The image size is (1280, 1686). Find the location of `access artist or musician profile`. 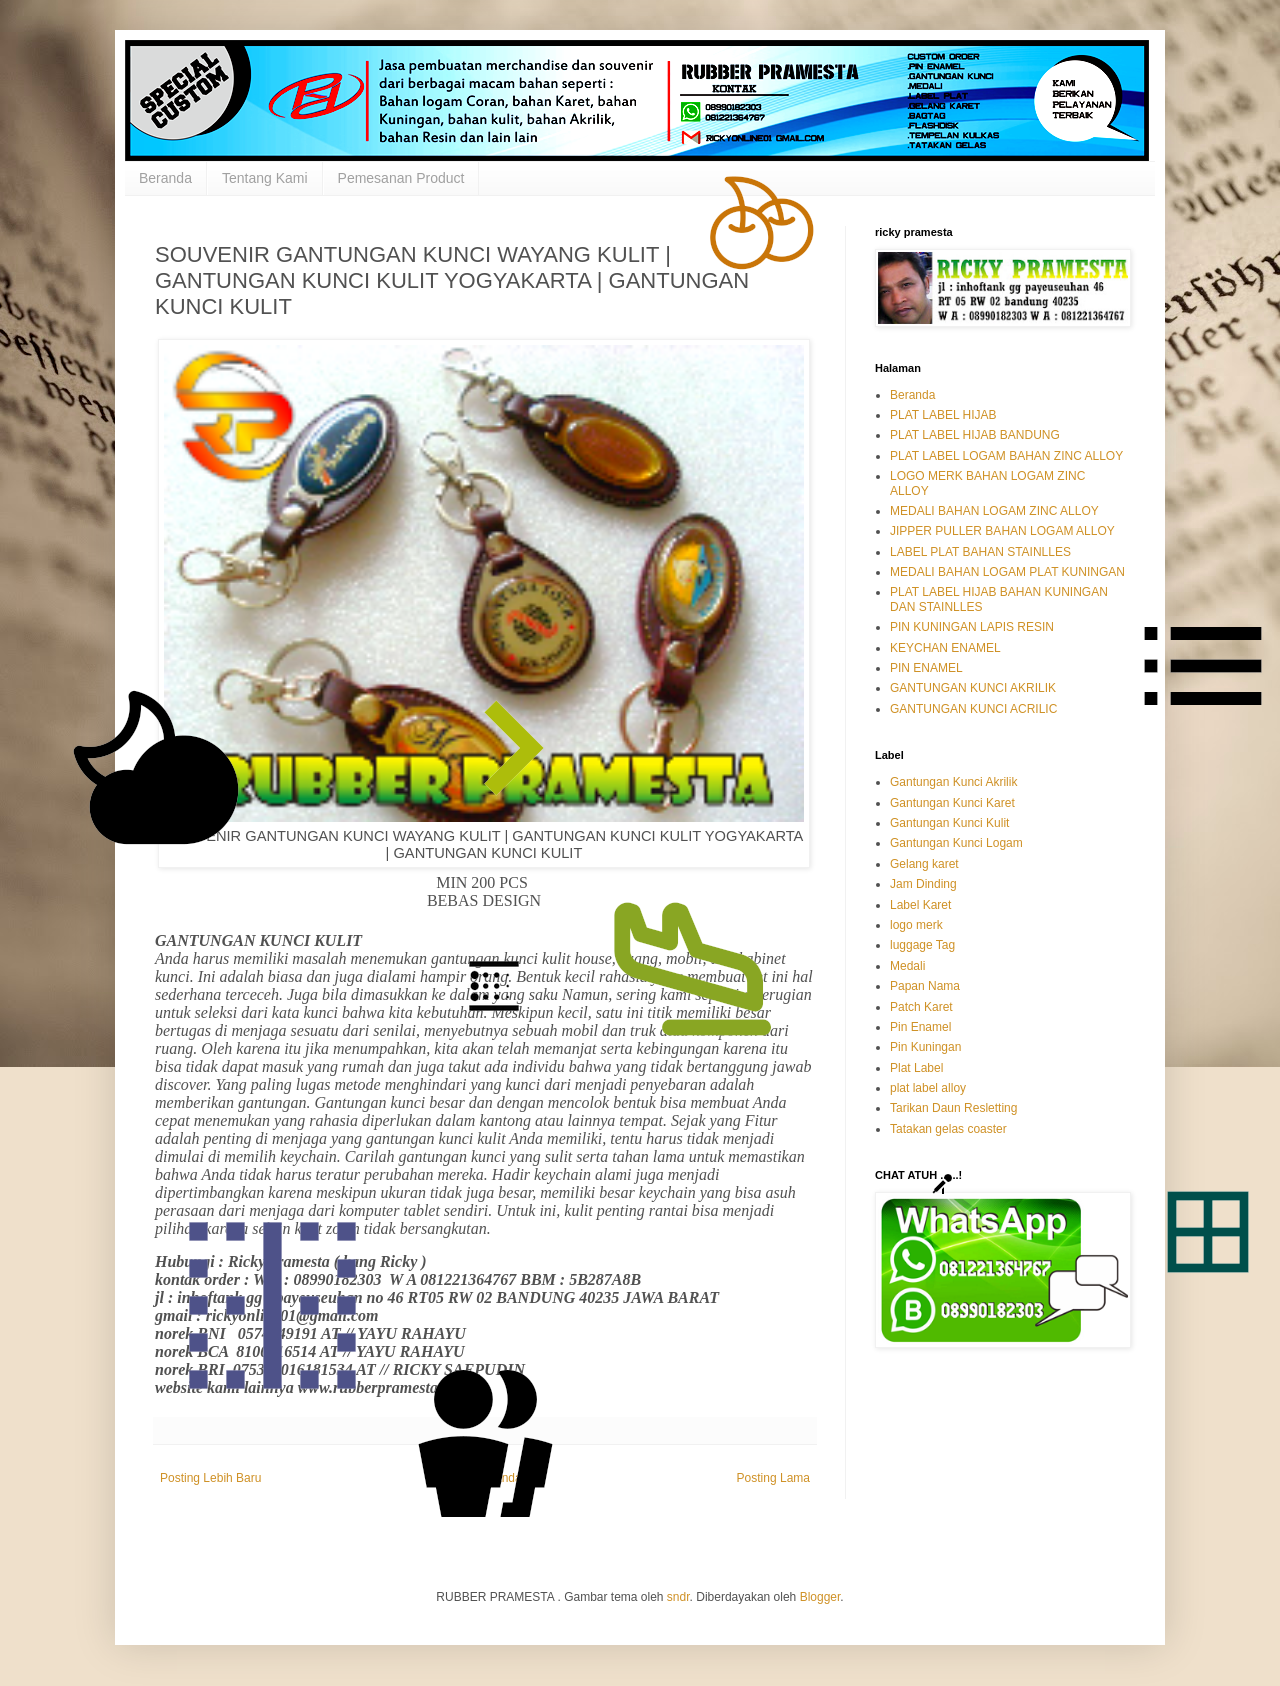

access artist or musician profile is located at coordinates (942, 1184).